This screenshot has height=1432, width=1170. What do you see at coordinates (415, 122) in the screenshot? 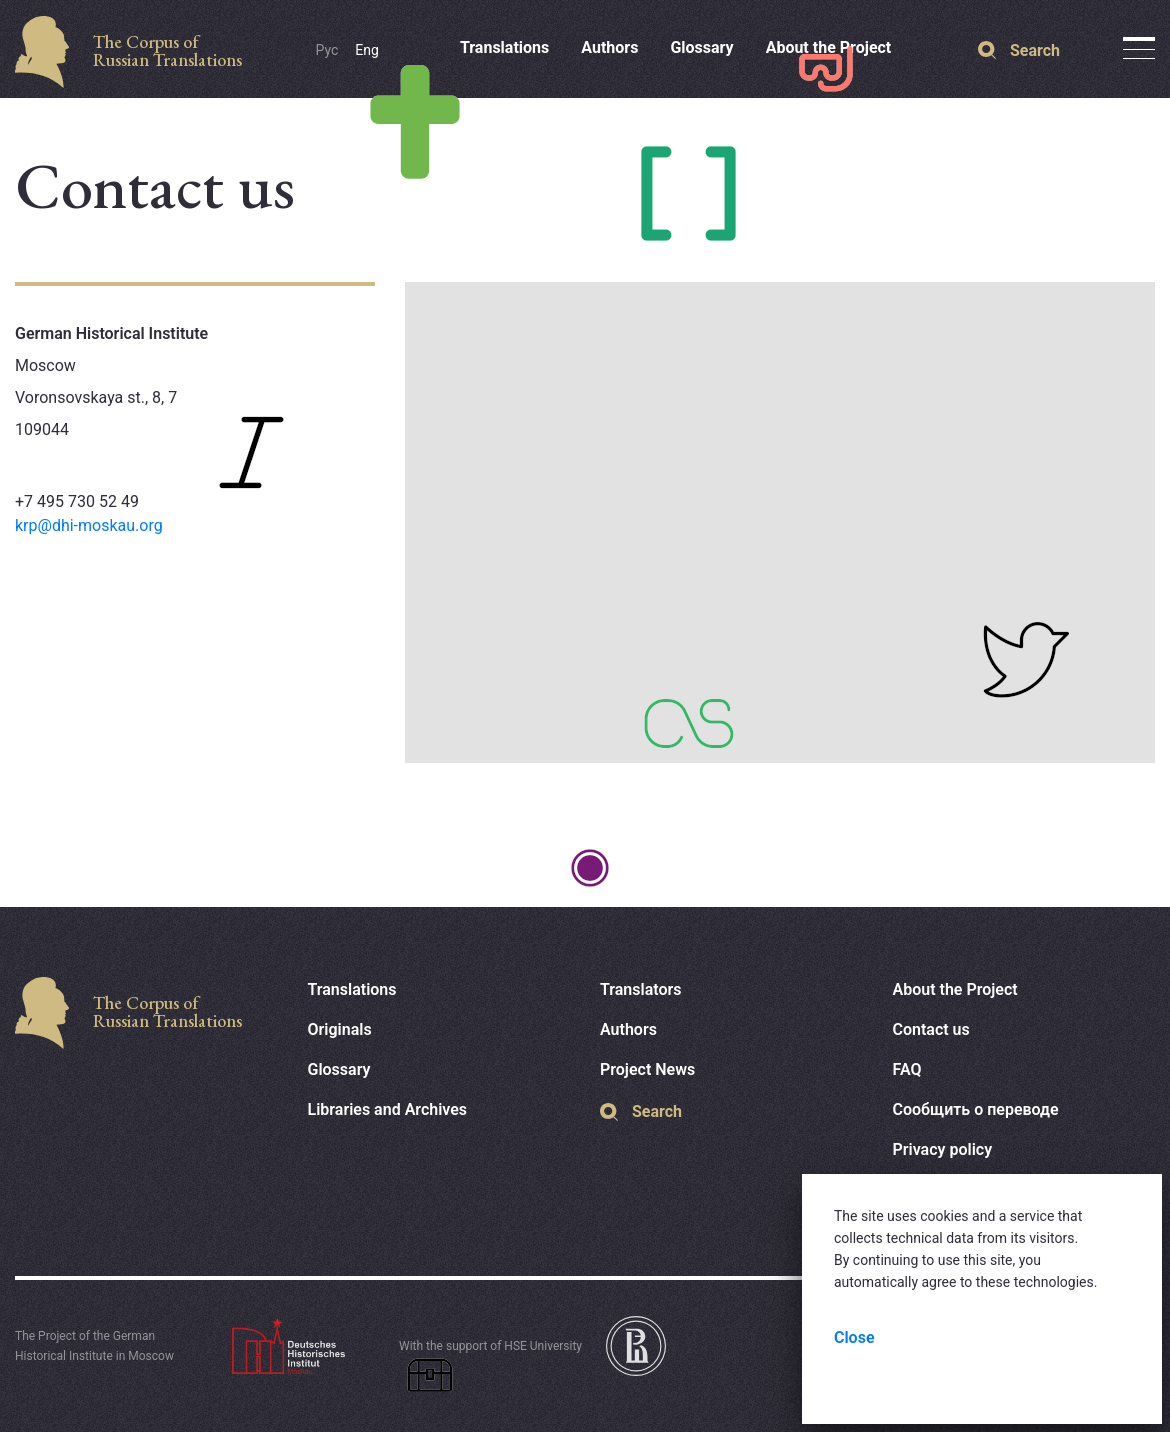
I see `religious or faith-related content` at bounding box center [415, 122].